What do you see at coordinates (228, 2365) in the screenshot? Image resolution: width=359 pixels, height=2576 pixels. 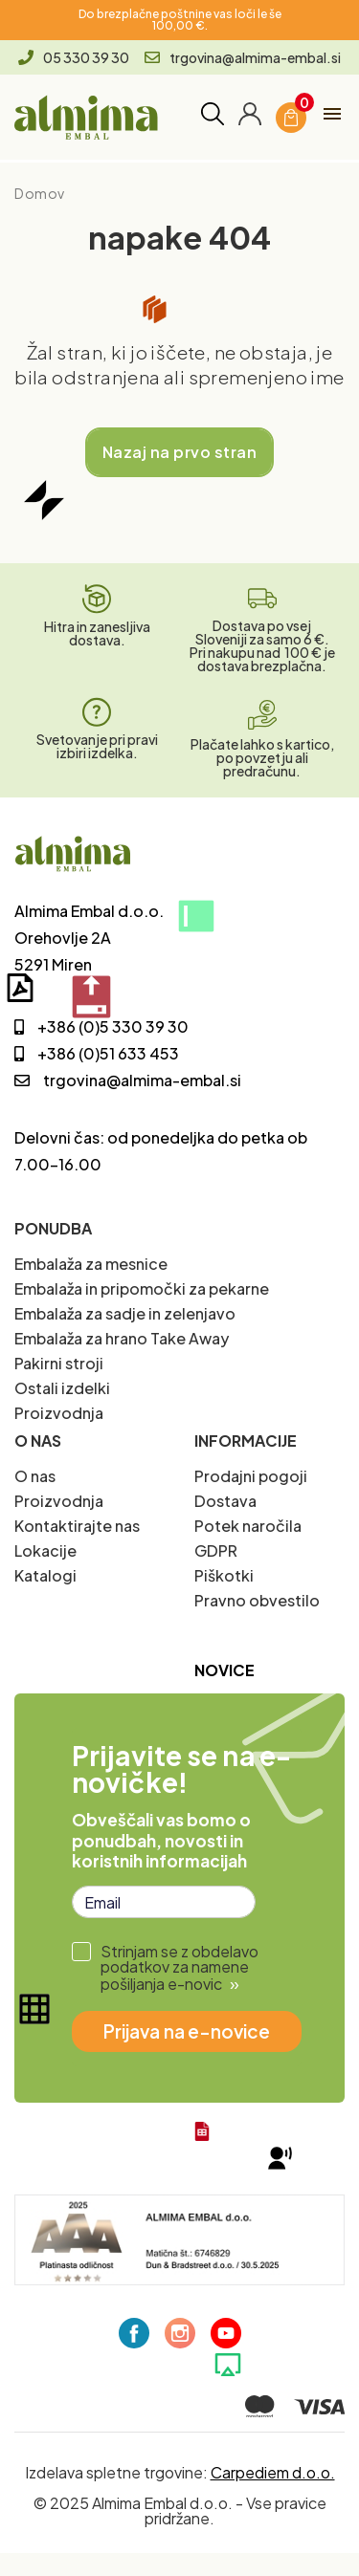 I see `stream content to an external display via airplay` at bounding box center [228, 2365].